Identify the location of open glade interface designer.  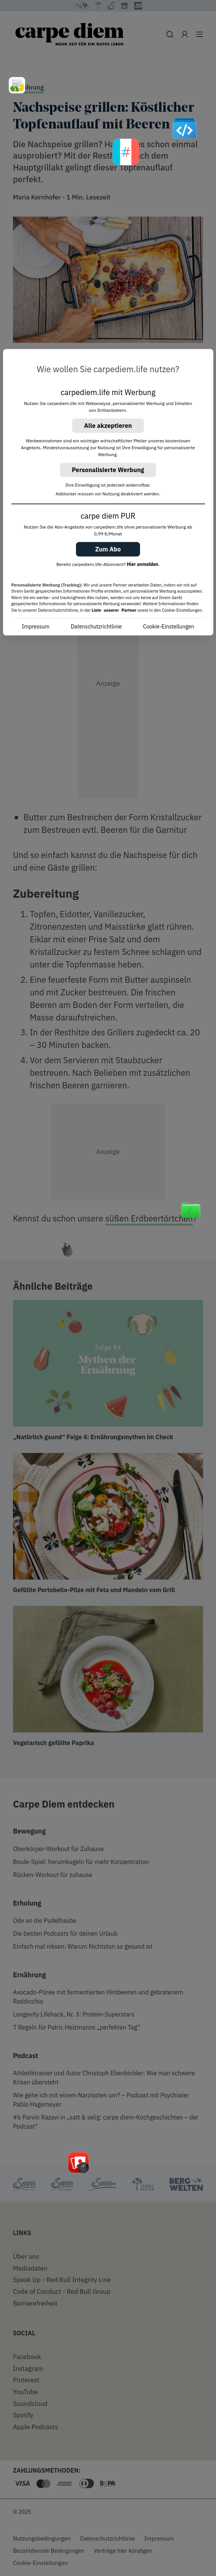
(67, 1249).